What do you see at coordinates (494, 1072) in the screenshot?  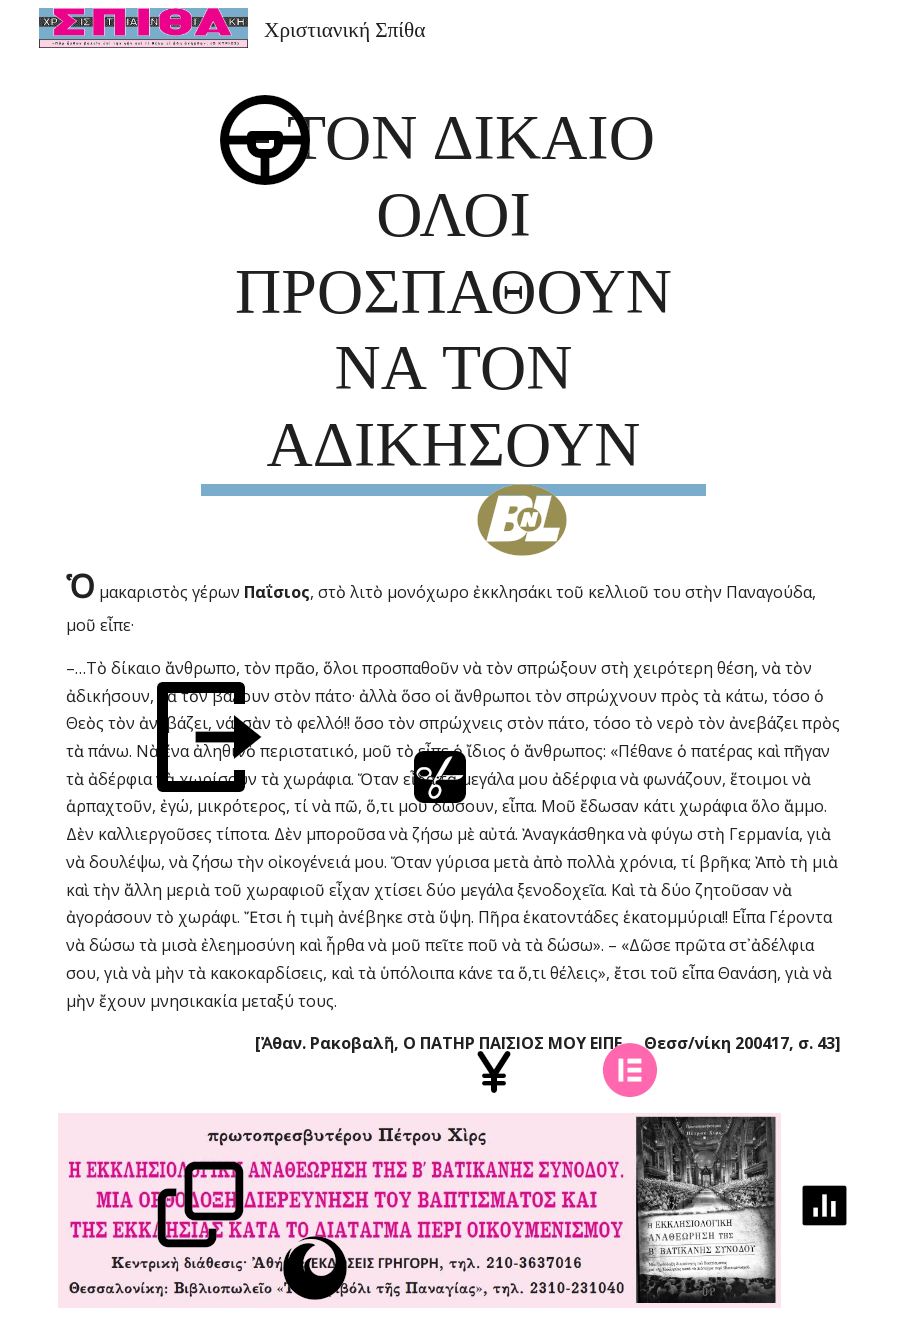 I see `select Japanese yen as currency` at bounding box center [494, 1072].